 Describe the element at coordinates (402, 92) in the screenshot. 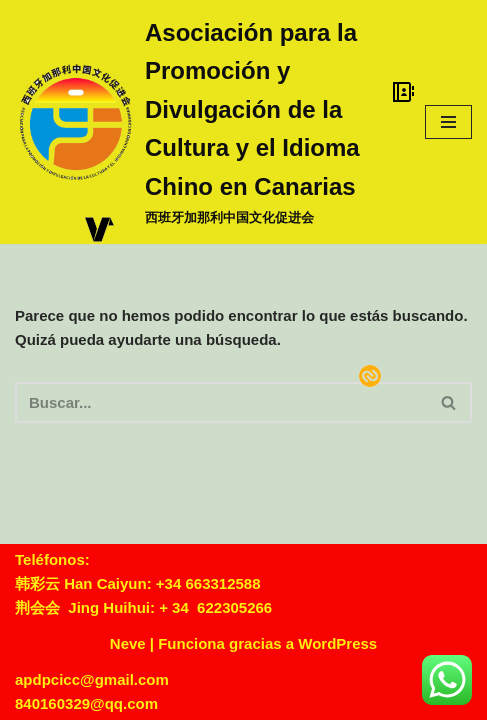

I see `open your contacts list` at that location.